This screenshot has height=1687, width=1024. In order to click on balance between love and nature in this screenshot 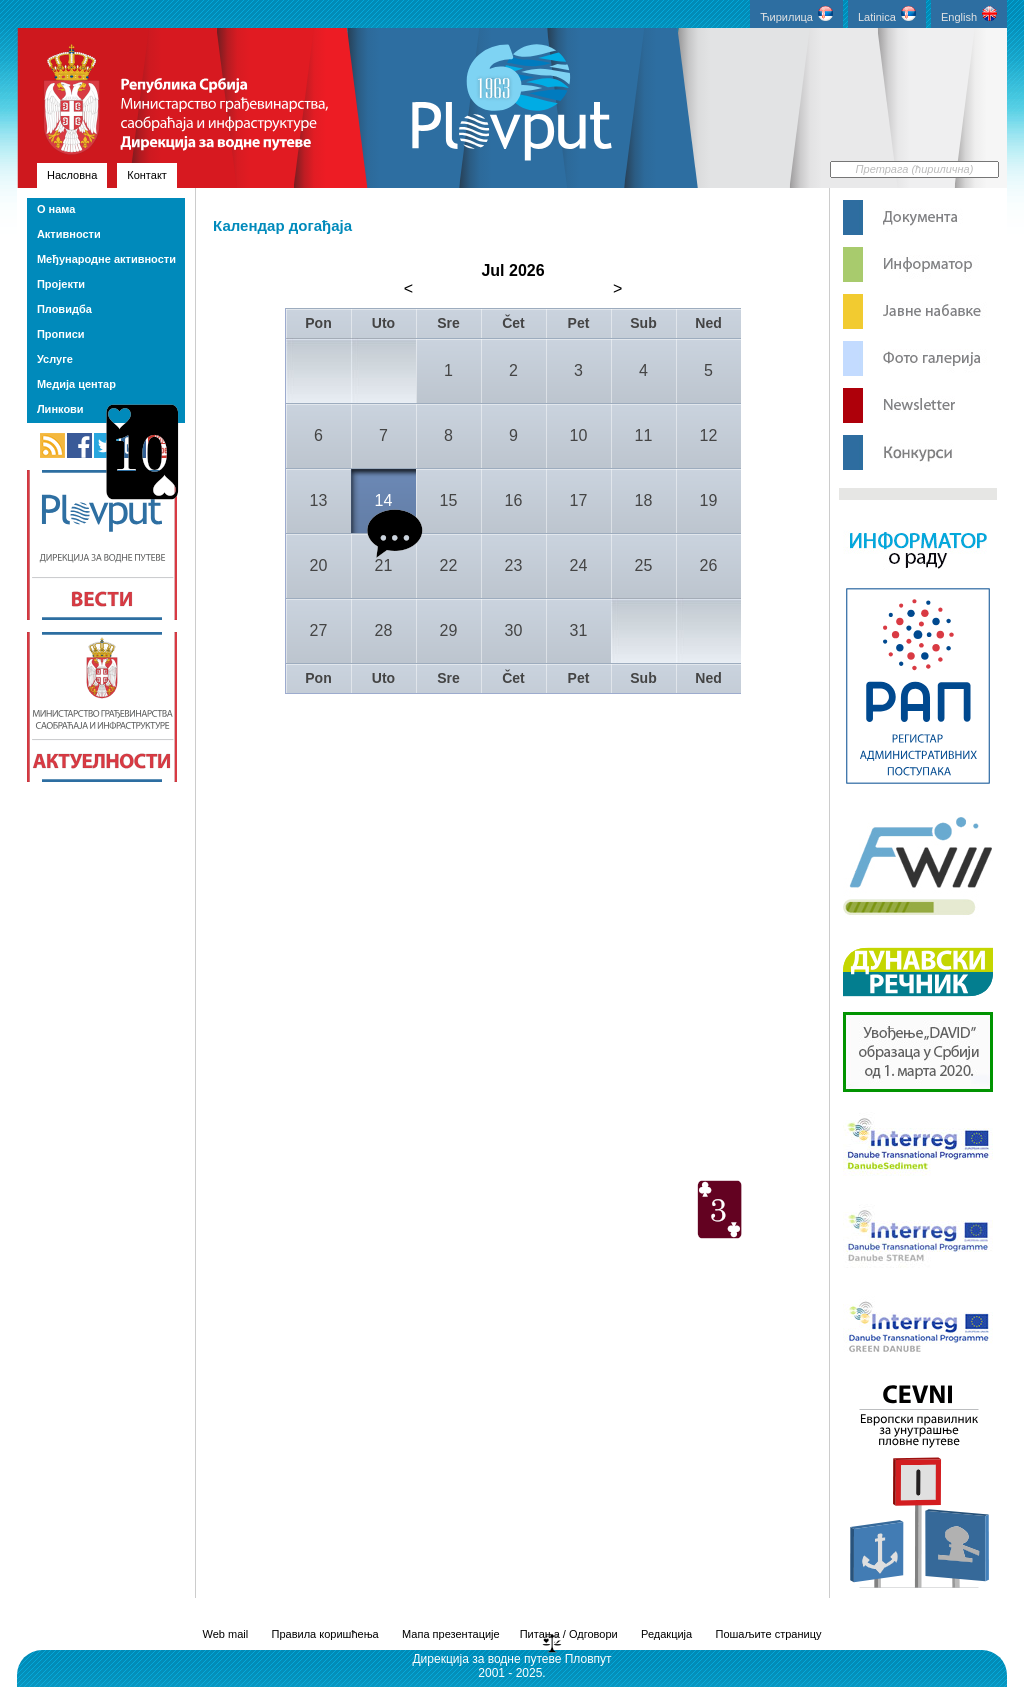, I will do `click(552, 1643)`.